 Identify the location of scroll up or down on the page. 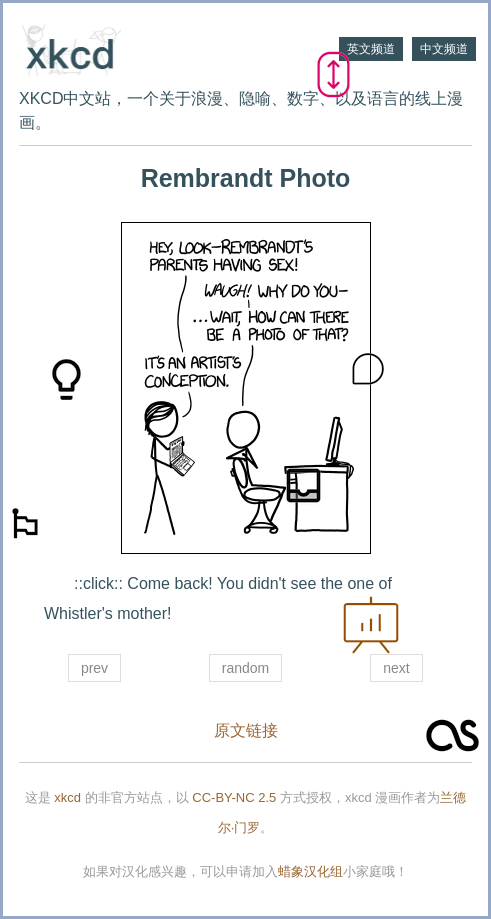
(333, 74).